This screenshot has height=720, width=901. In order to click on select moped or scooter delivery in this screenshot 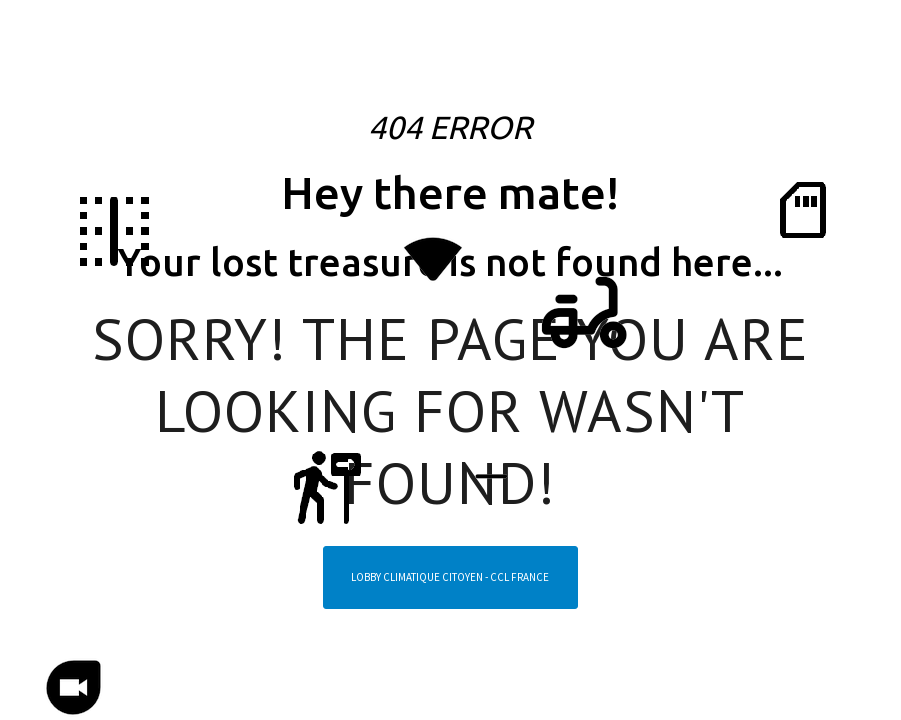, I will do `click(586, 312)`.